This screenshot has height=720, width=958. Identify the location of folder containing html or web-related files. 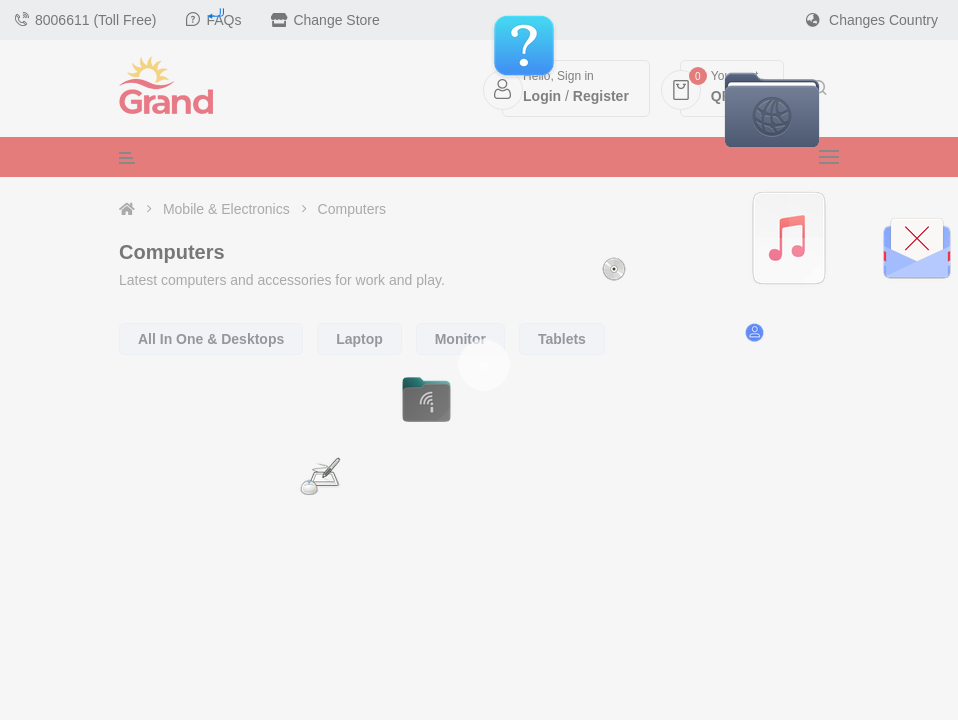
(772, 110).